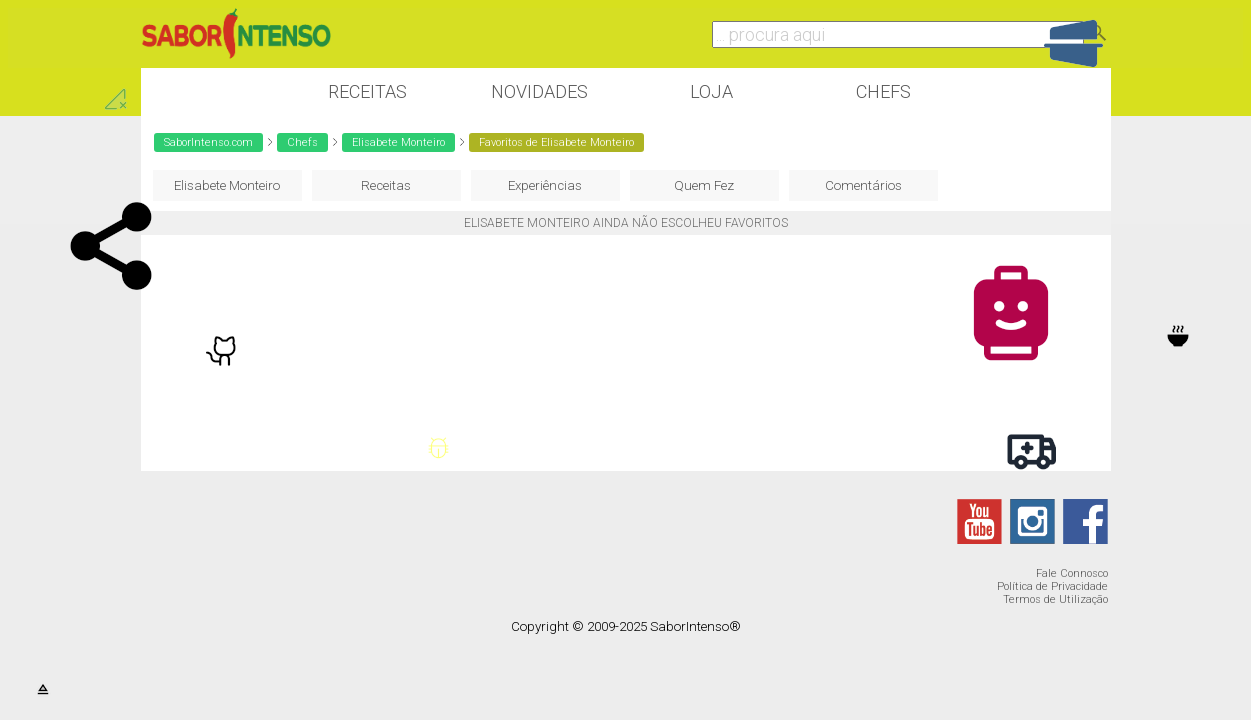  I want to click on eject removable media or disc, so click(43, 689).